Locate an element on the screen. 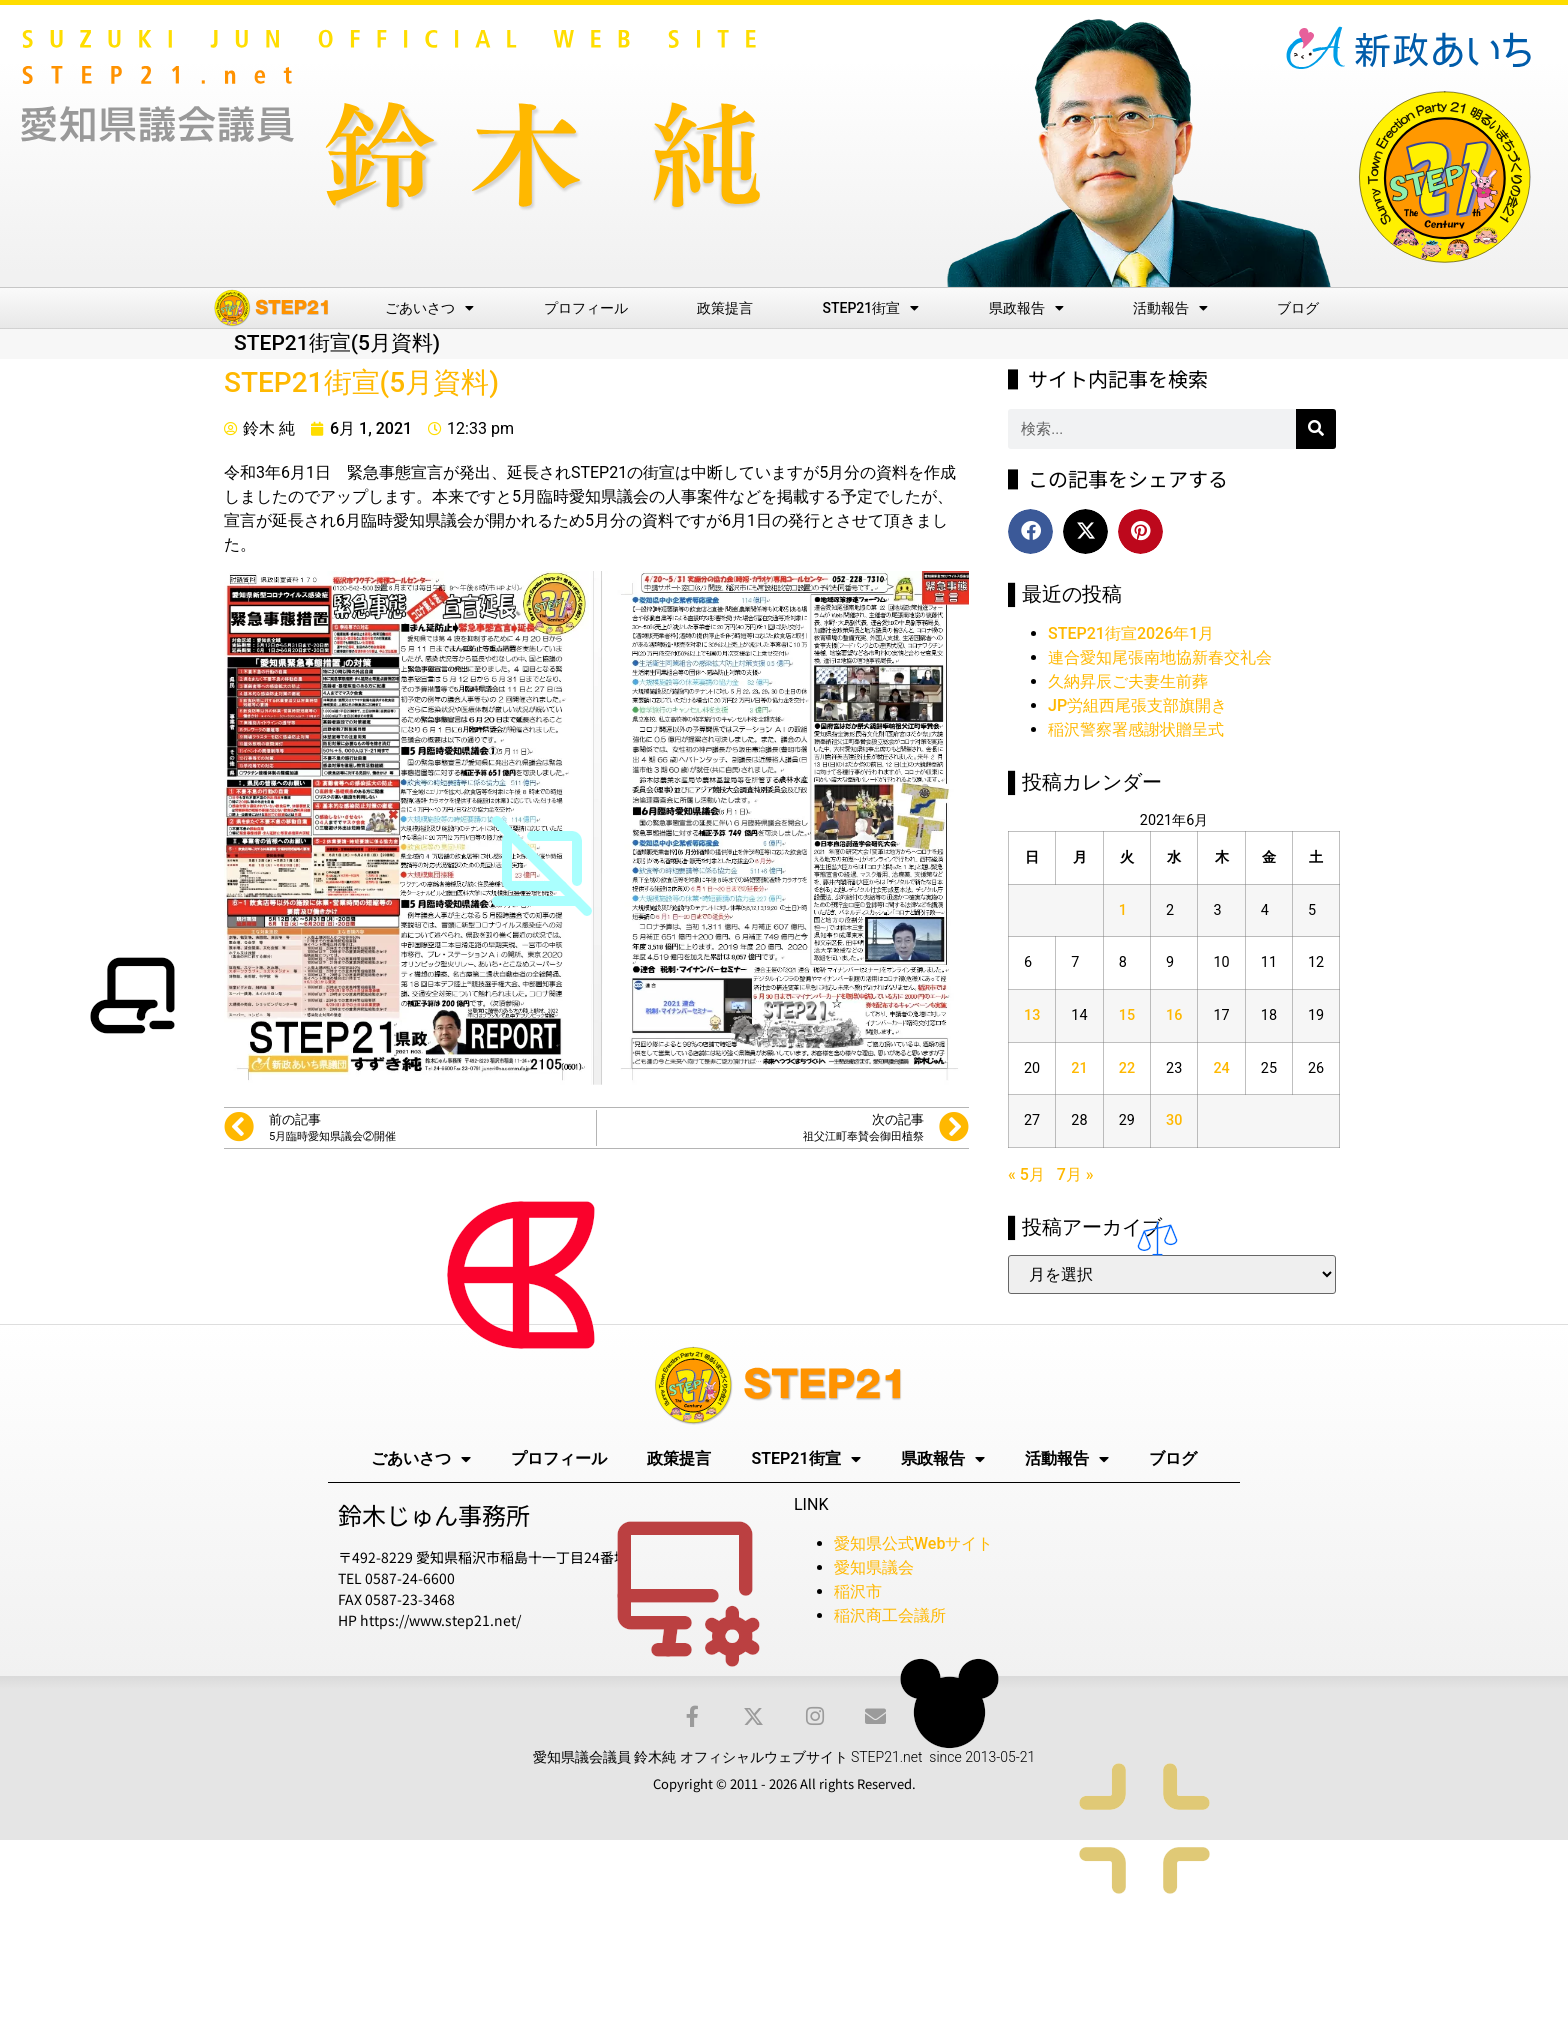 This screenshot has width=1568, height=2019. open Craft app is located at coordinates (521, 1275).